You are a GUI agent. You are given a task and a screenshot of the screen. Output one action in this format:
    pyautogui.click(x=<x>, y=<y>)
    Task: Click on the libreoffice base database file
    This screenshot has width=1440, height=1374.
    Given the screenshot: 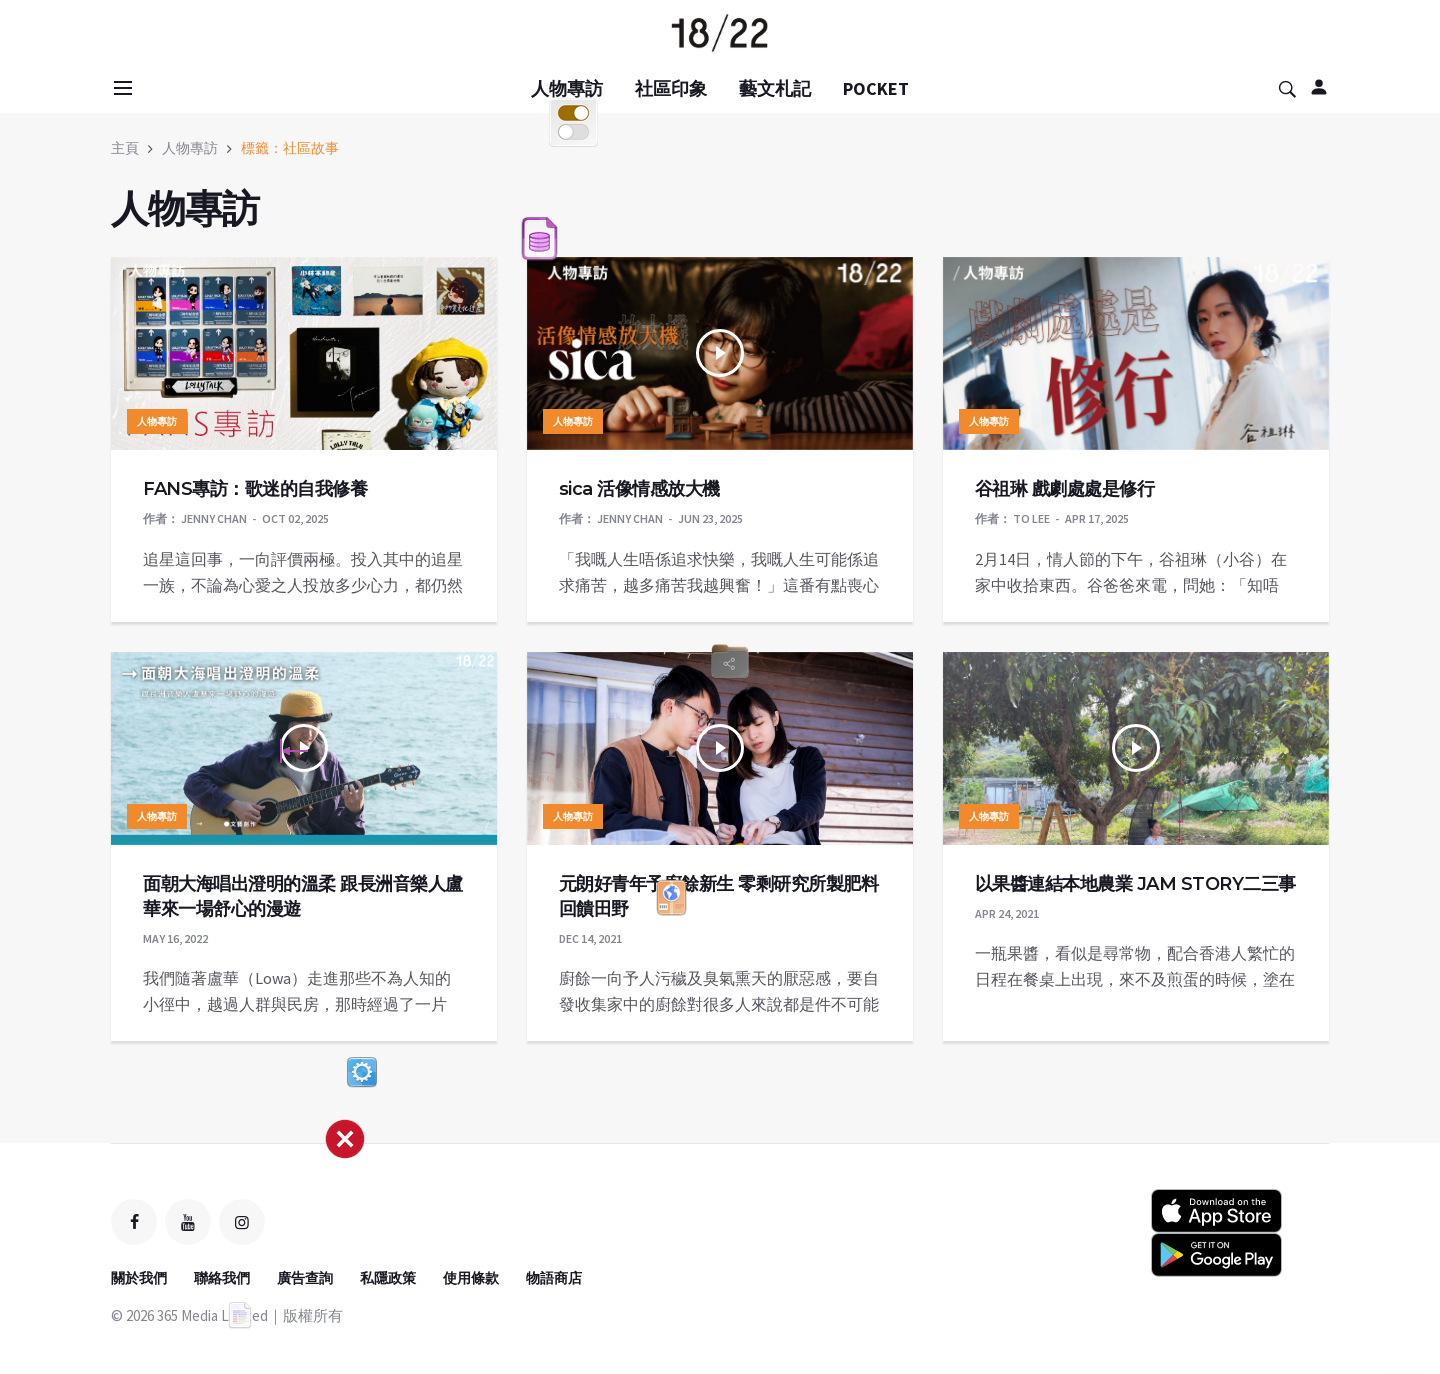 What is the action you would take?
    pyautogui.click(x=539, y=238)
    